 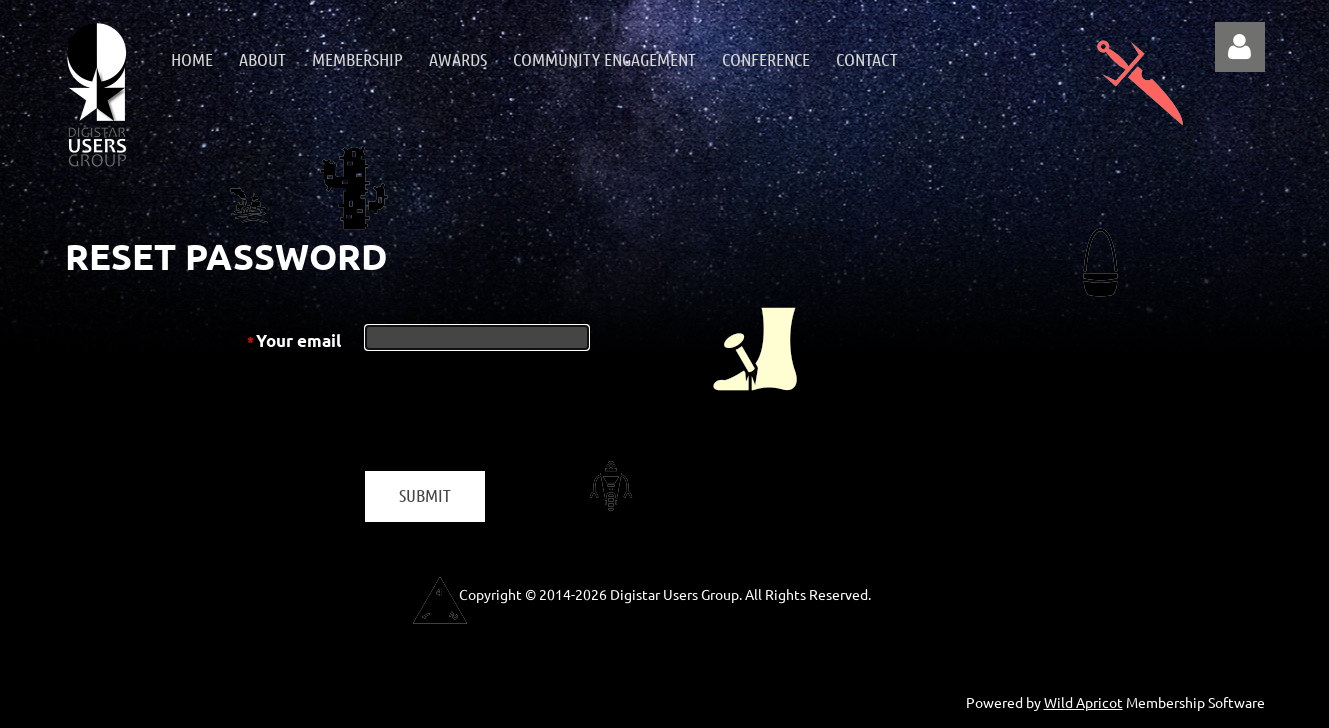 What do you see at coordinates (611, 486) in the screenshot?
I see `robot or automation feature` at bounding box center [611, 486].